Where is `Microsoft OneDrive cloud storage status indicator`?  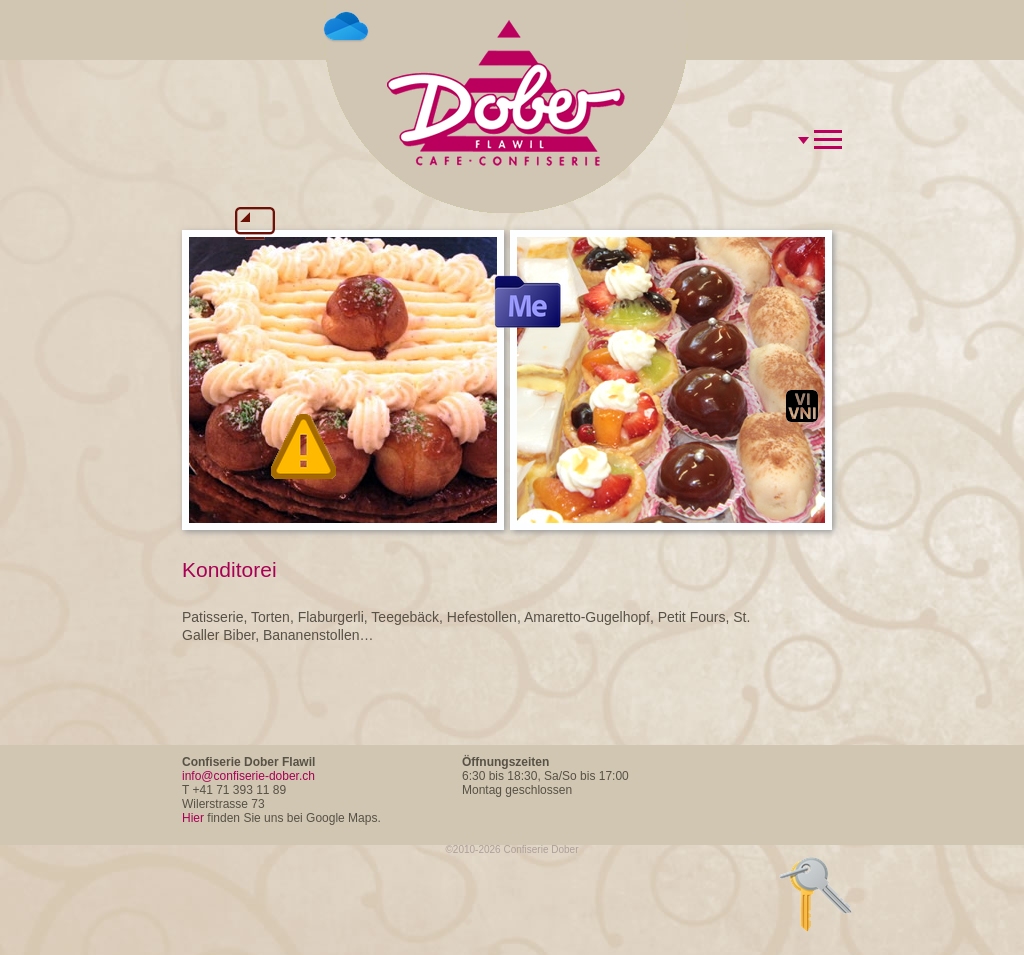 Microsoft OneDrive cloud storage status indicator is located at coordinates (346, 26).